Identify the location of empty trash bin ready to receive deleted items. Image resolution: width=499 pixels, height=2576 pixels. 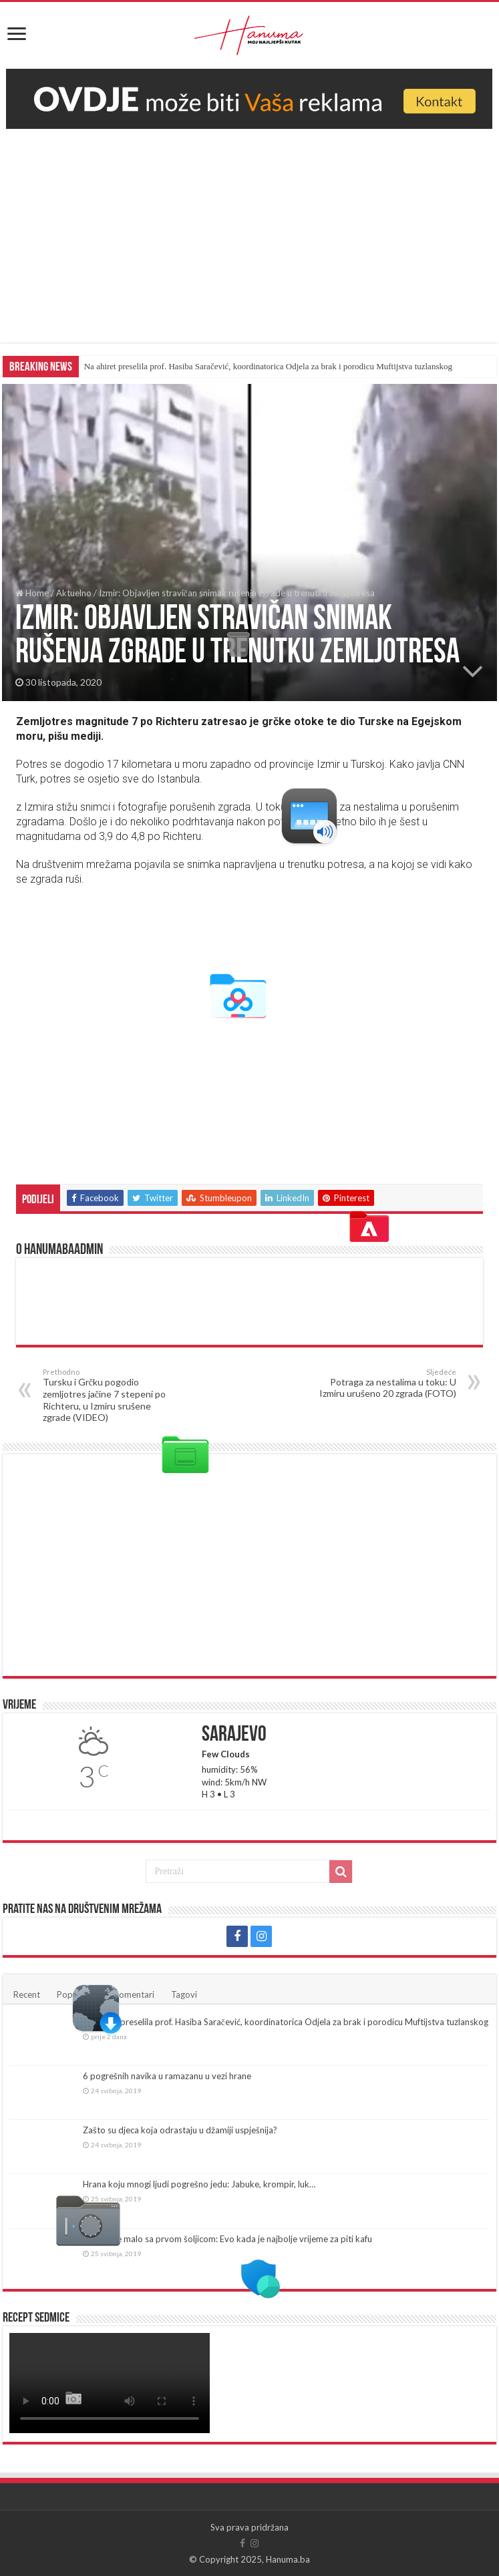
(238, 644).